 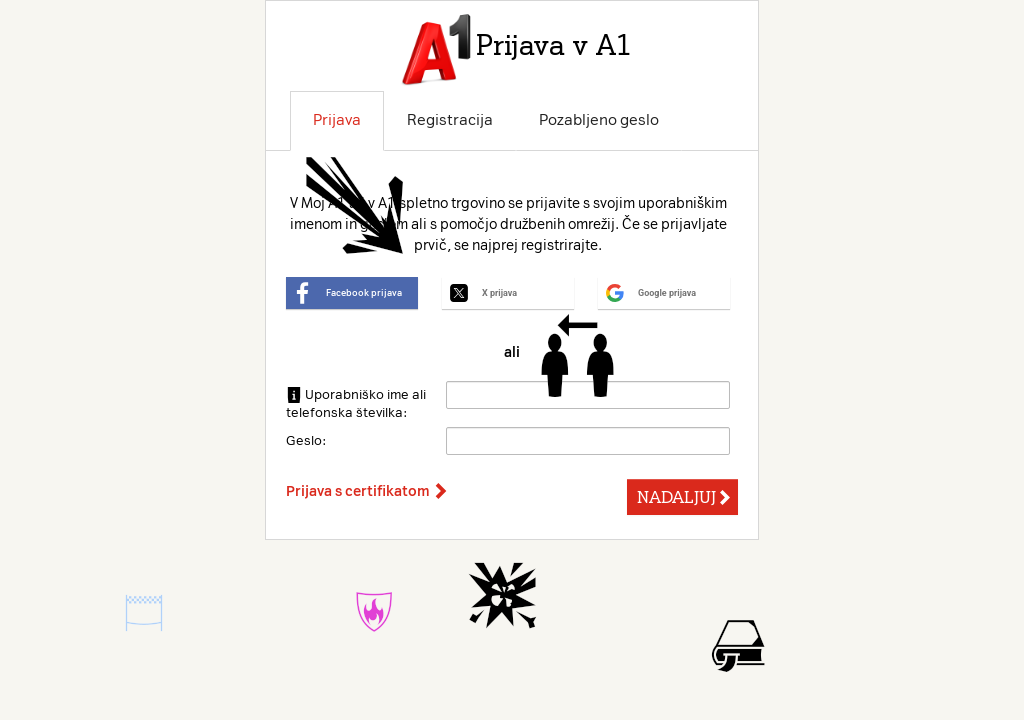 What do you see at coordinates (374, 612) in the screenshot?
I see `activate fire protection or resistance` at bounding box center [374, 612].